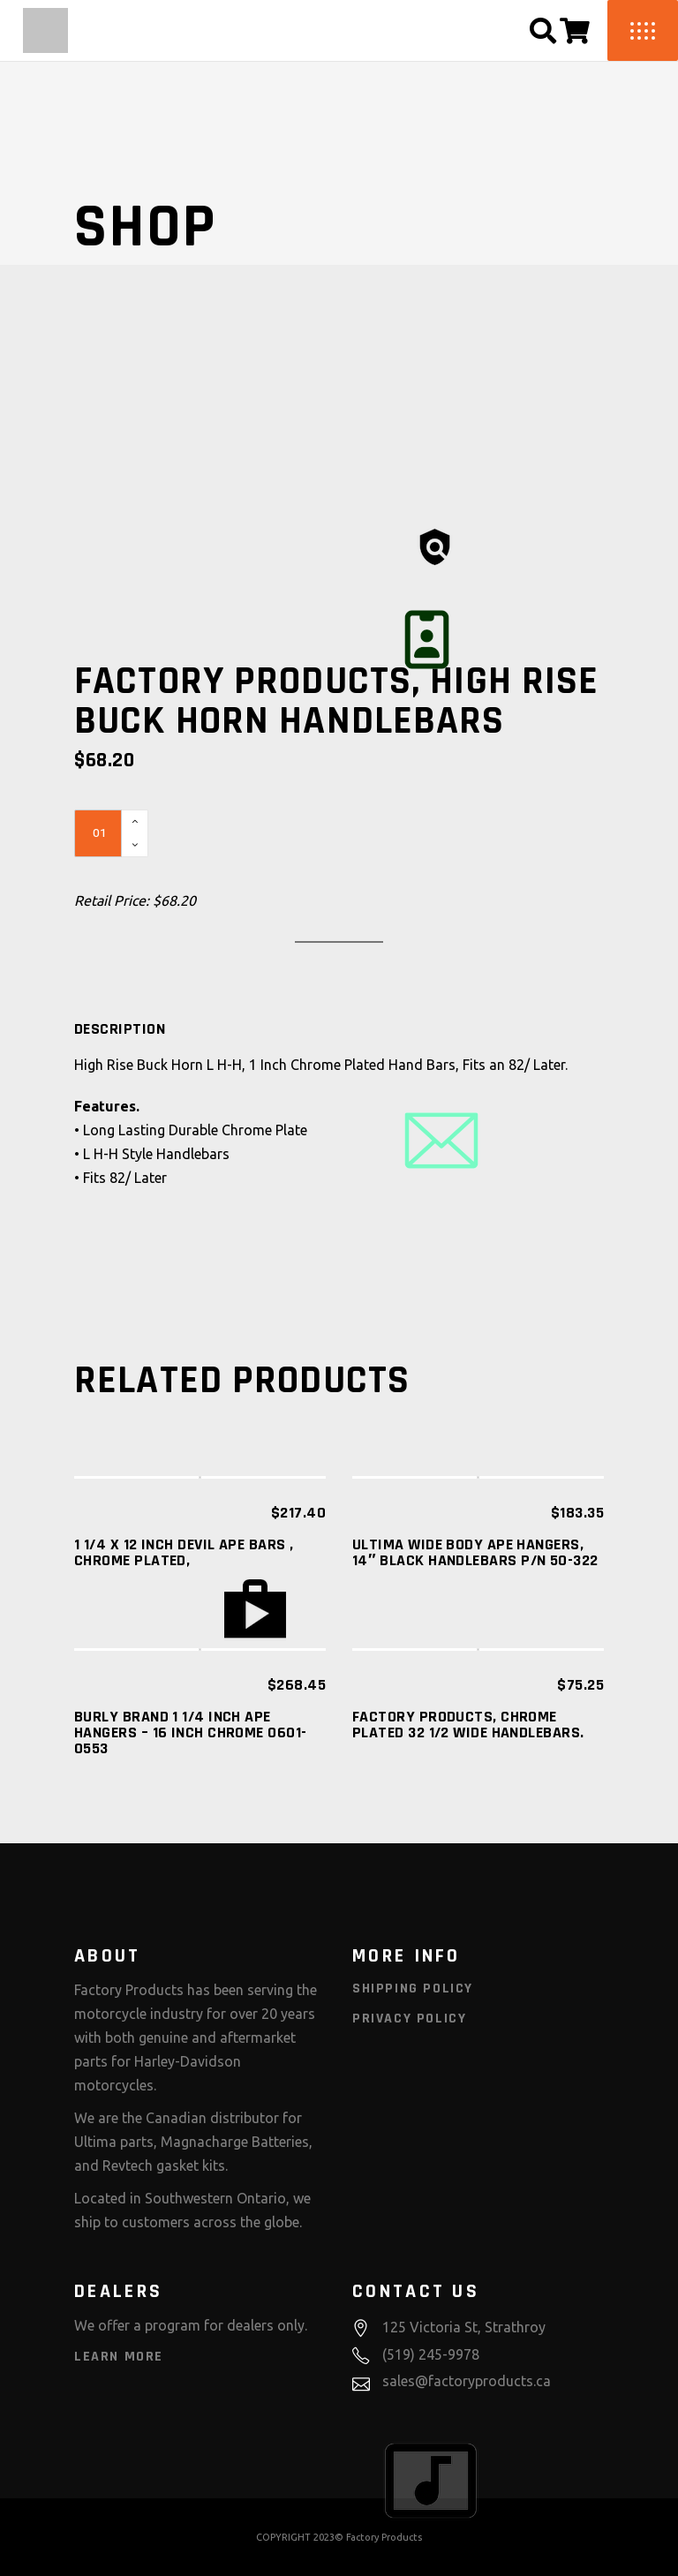  What do you see at coordinates (431, 2481) in the screenshot?
I see `play or view music videos` at bounding box center [431, 2481].